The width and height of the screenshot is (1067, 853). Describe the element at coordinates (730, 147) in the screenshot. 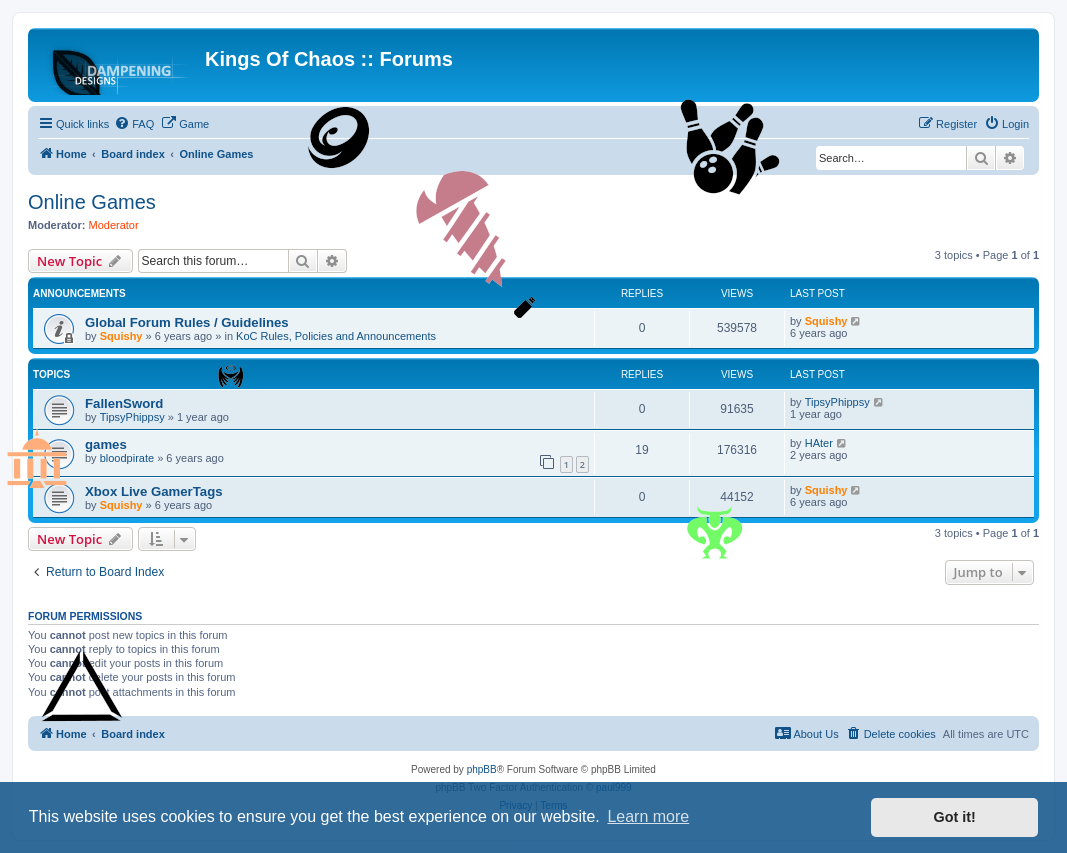

I see `indicates a strike in a bowling game` at that location.